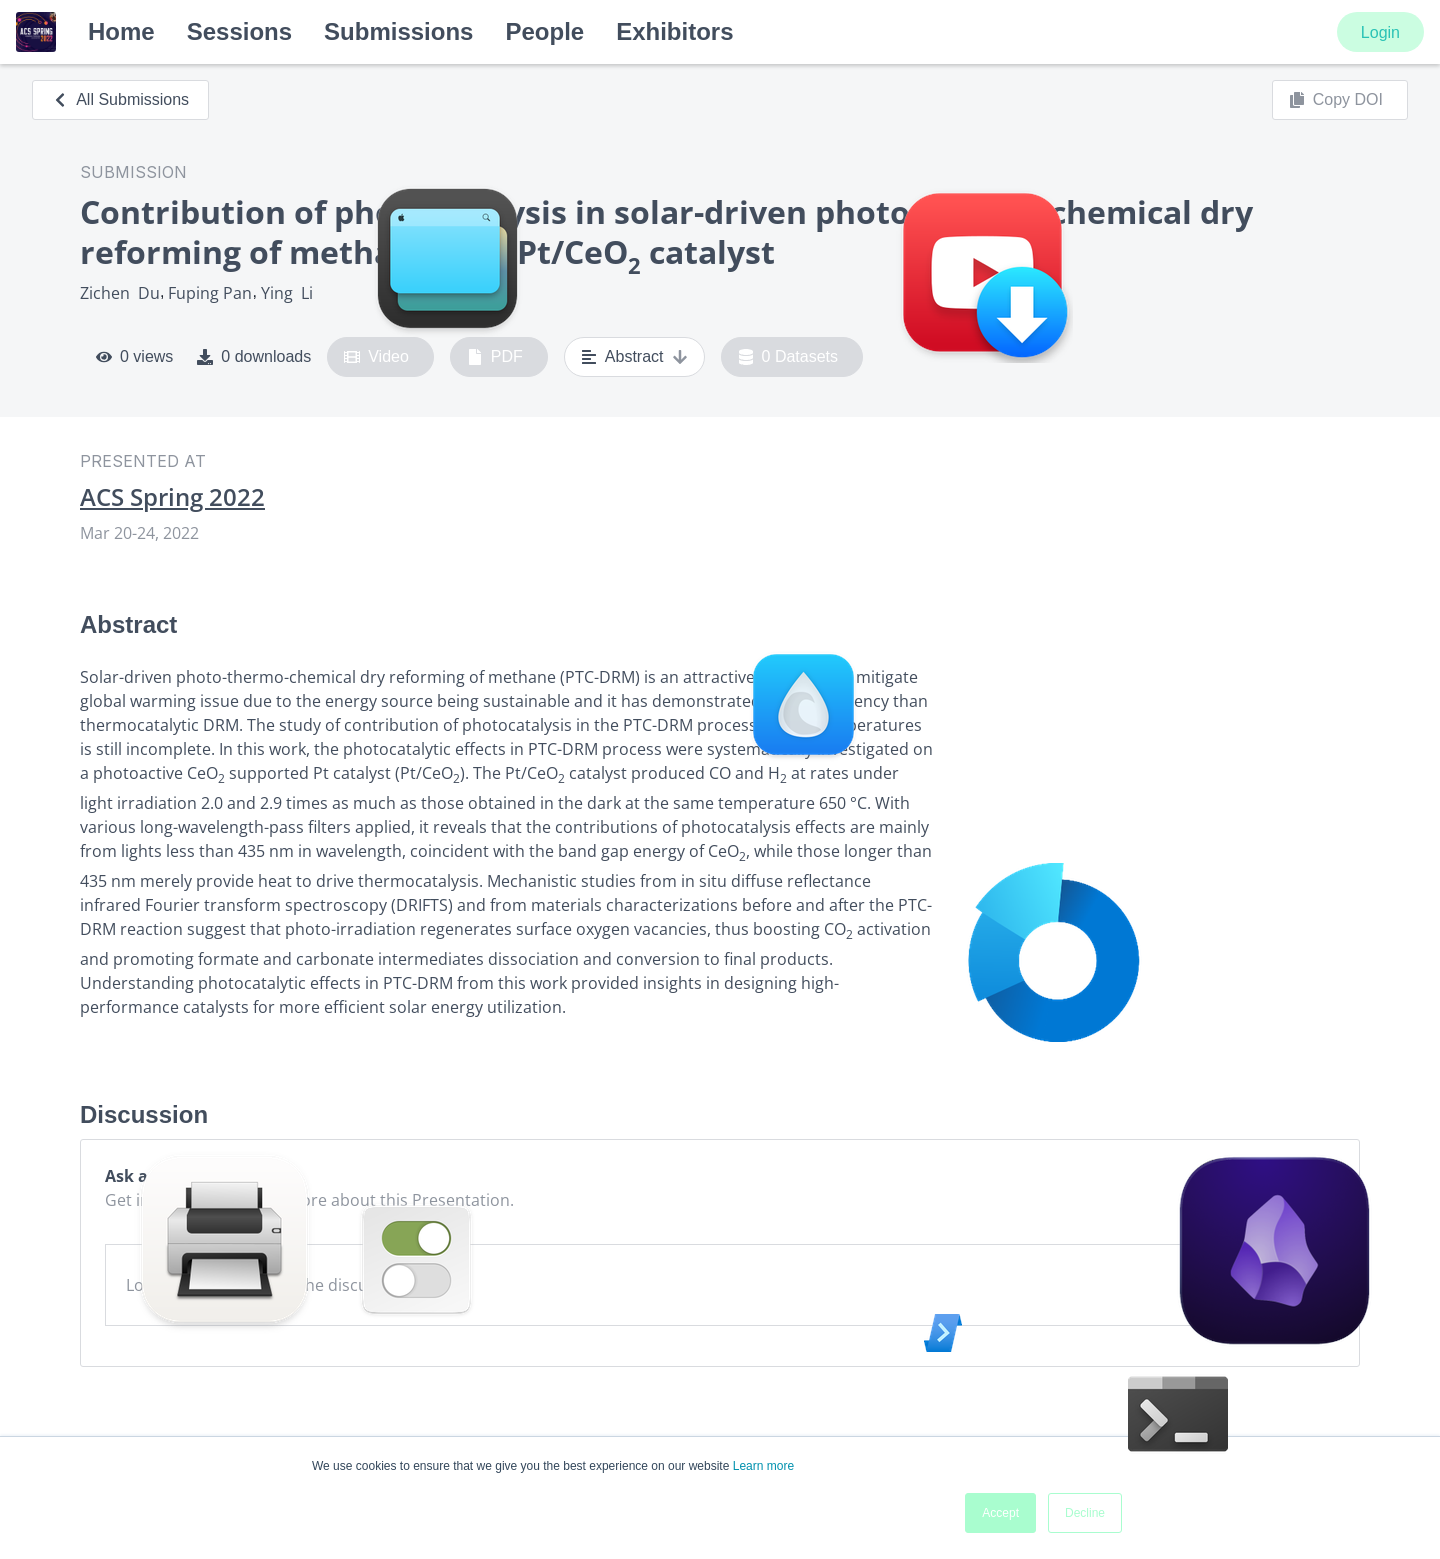  I want to click on open the terminal application, so click(1178, 1414).